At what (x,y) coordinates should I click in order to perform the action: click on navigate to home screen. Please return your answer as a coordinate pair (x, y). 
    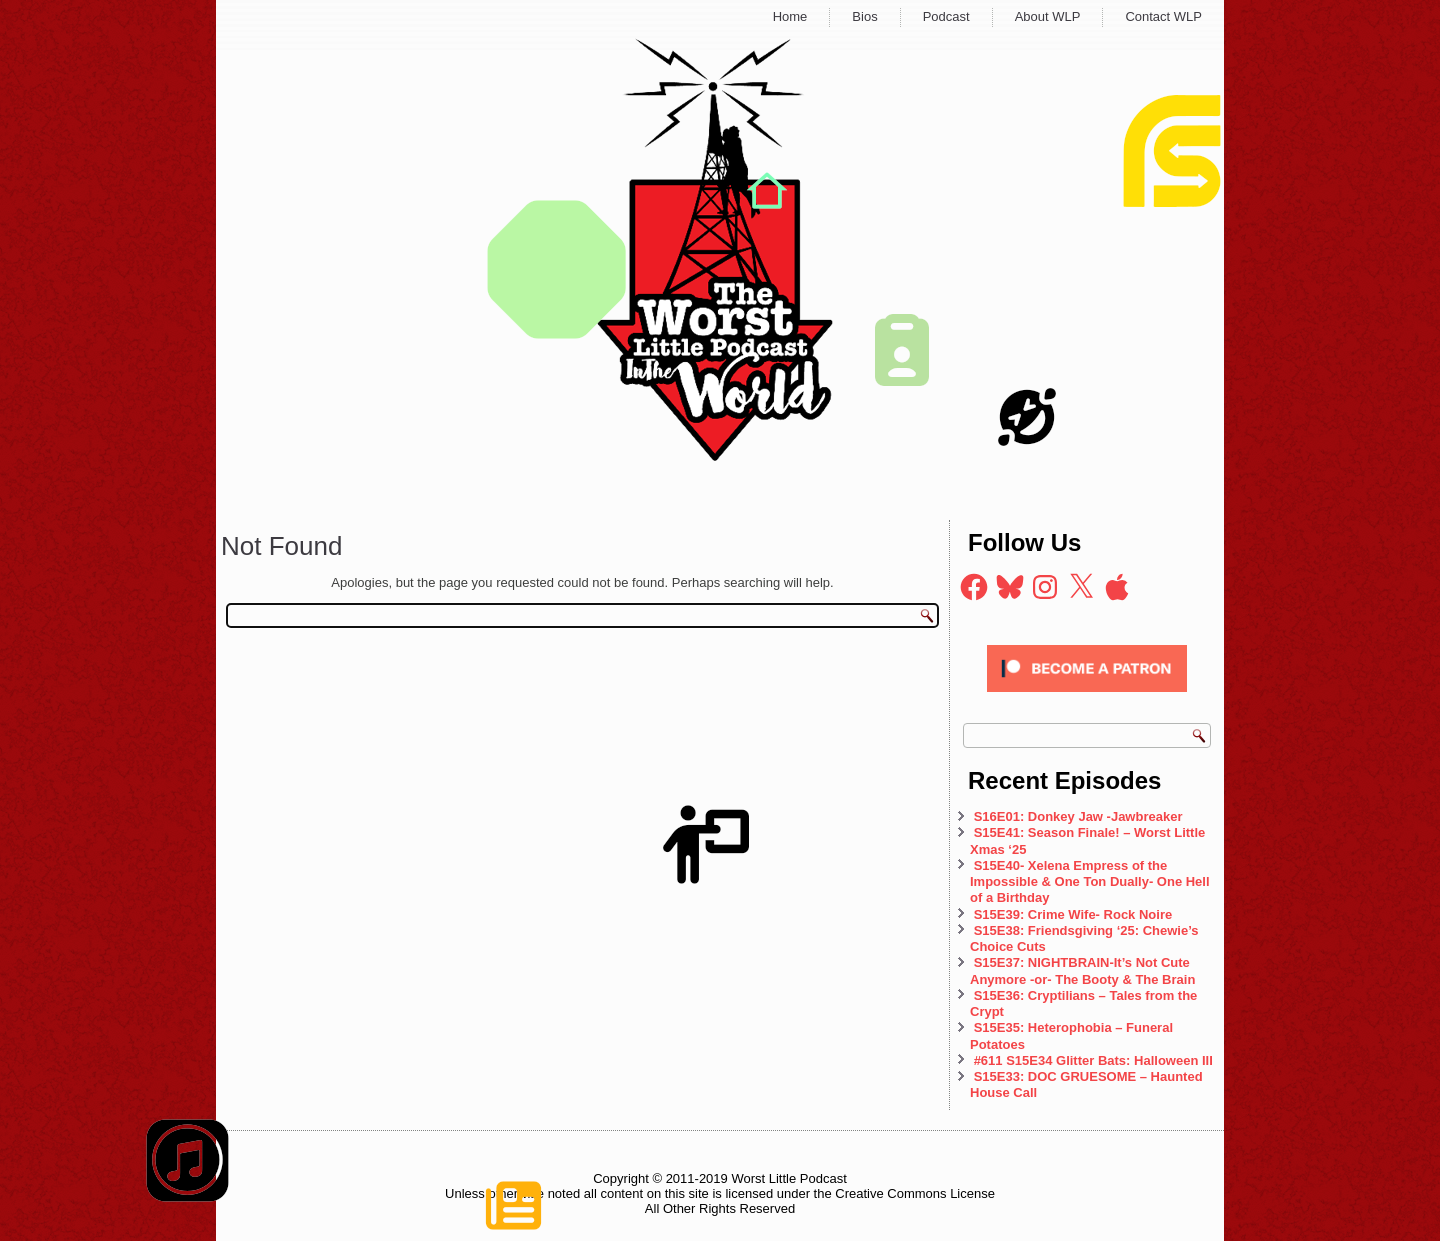
    Looking at the image, I should click on (767, 192).